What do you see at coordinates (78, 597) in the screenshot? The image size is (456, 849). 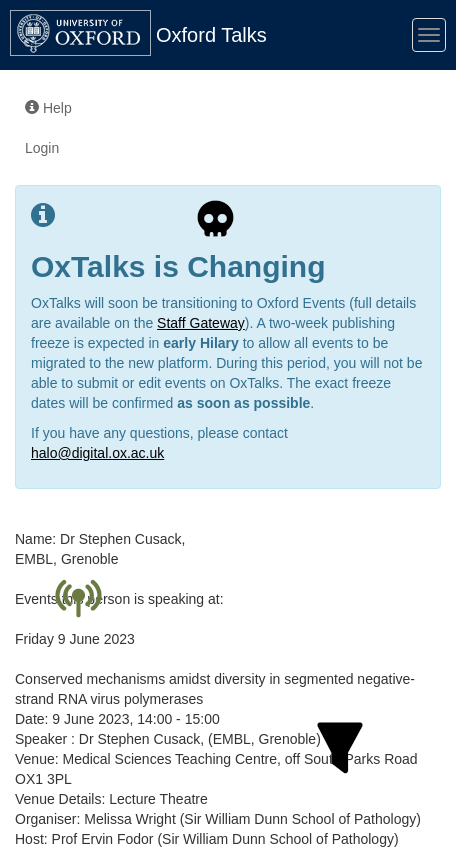 I see `access radio or audio streaming` at bounding box center [78, 597].